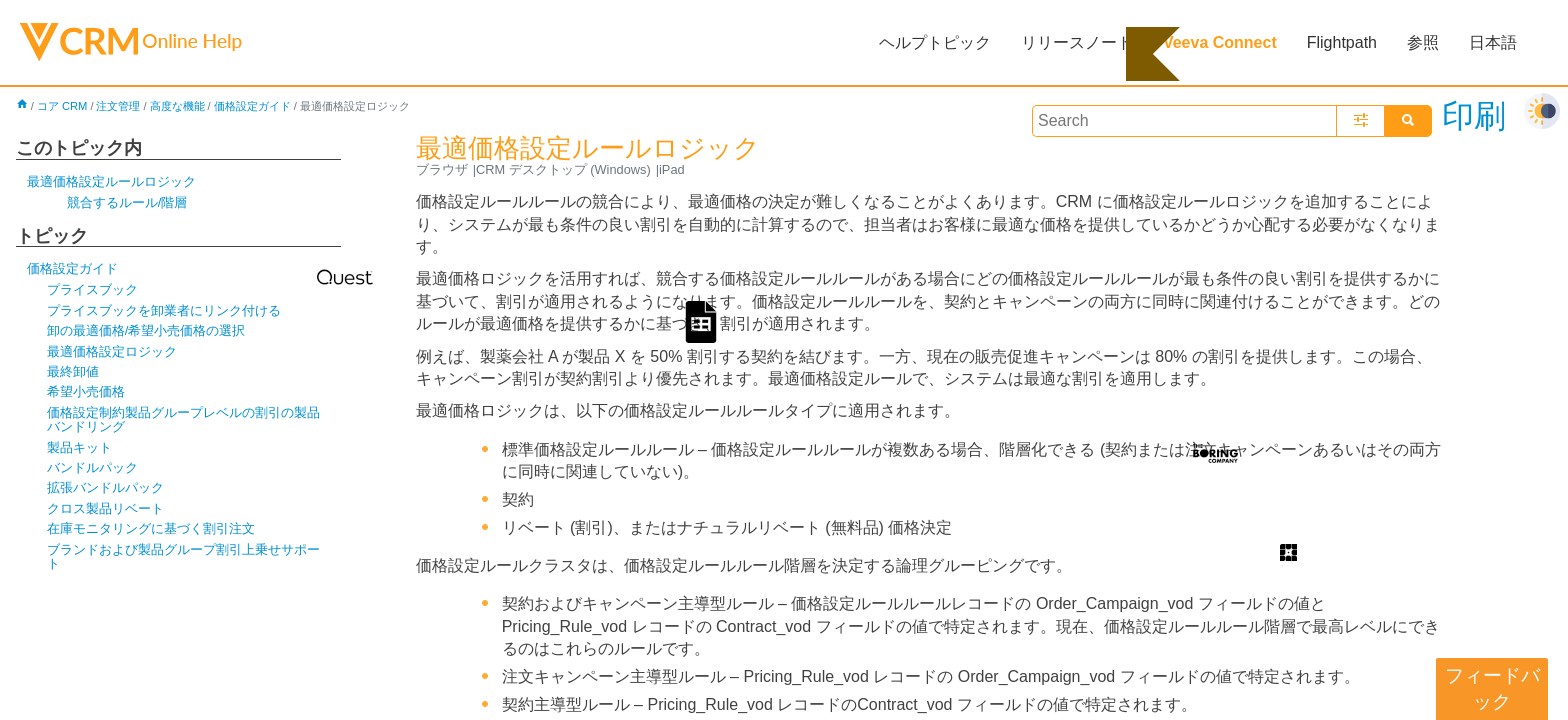  Describe the element at coordinates (1153, 54) in the screenshot. I see `kotlin programming language logo` at that location.